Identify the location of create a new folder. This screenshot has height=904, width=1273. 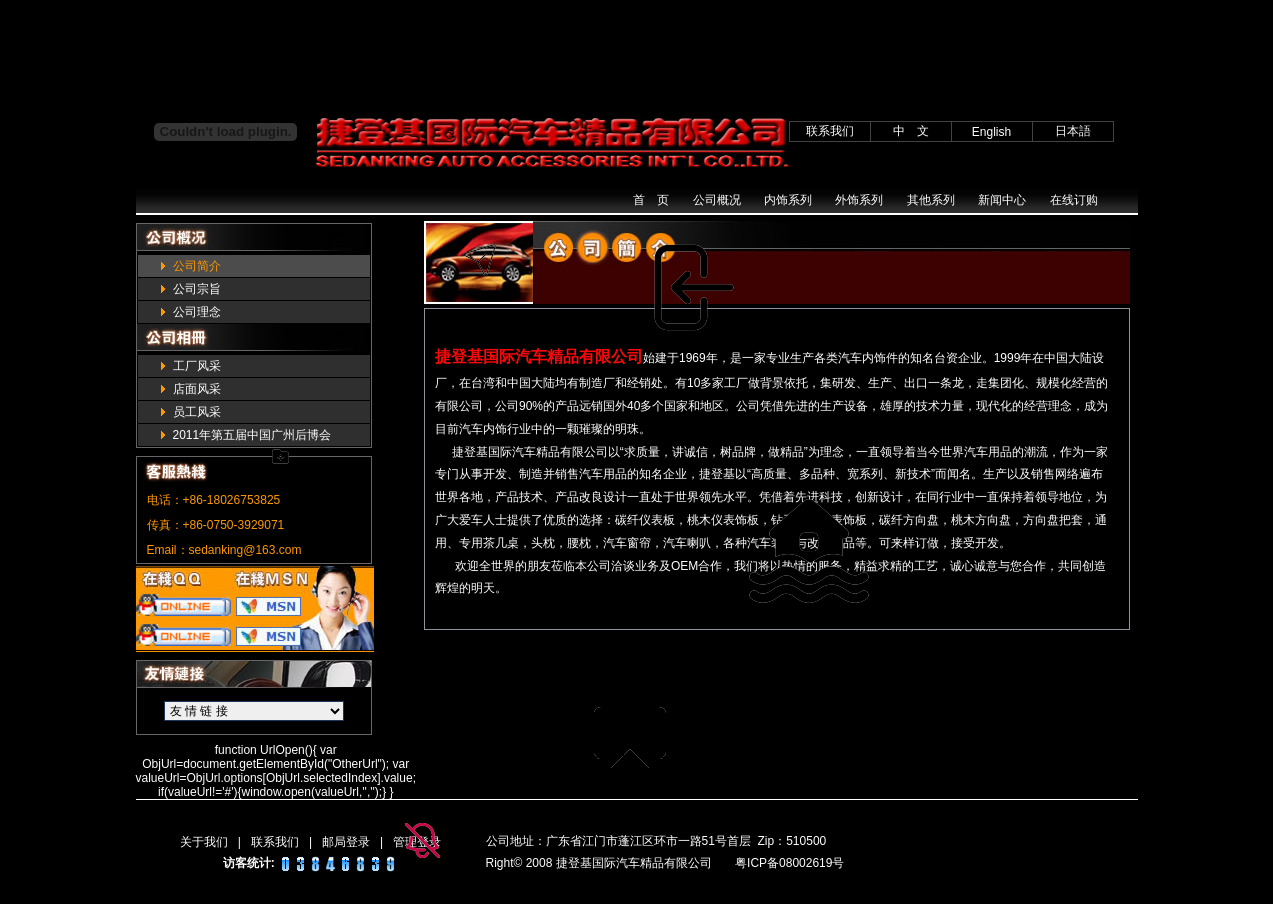
(280, 456).